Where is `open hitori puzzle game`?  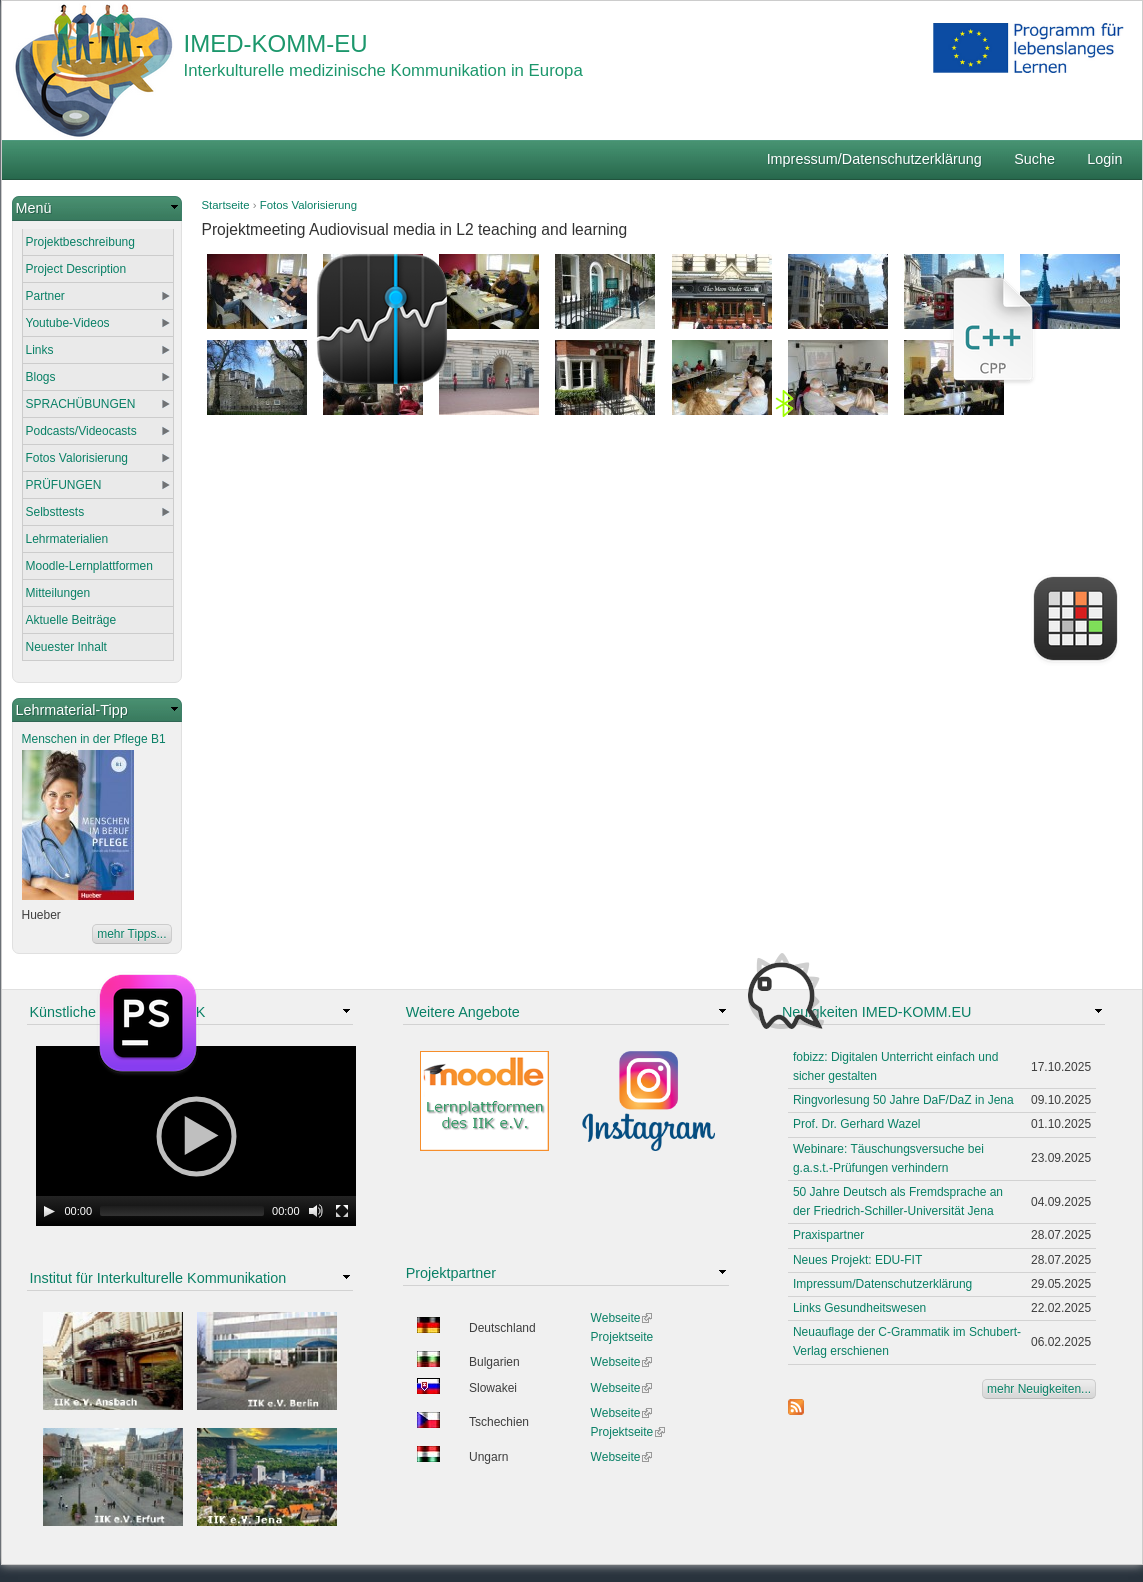
open hitori puzzle game is located at coordinates (1075, 618).